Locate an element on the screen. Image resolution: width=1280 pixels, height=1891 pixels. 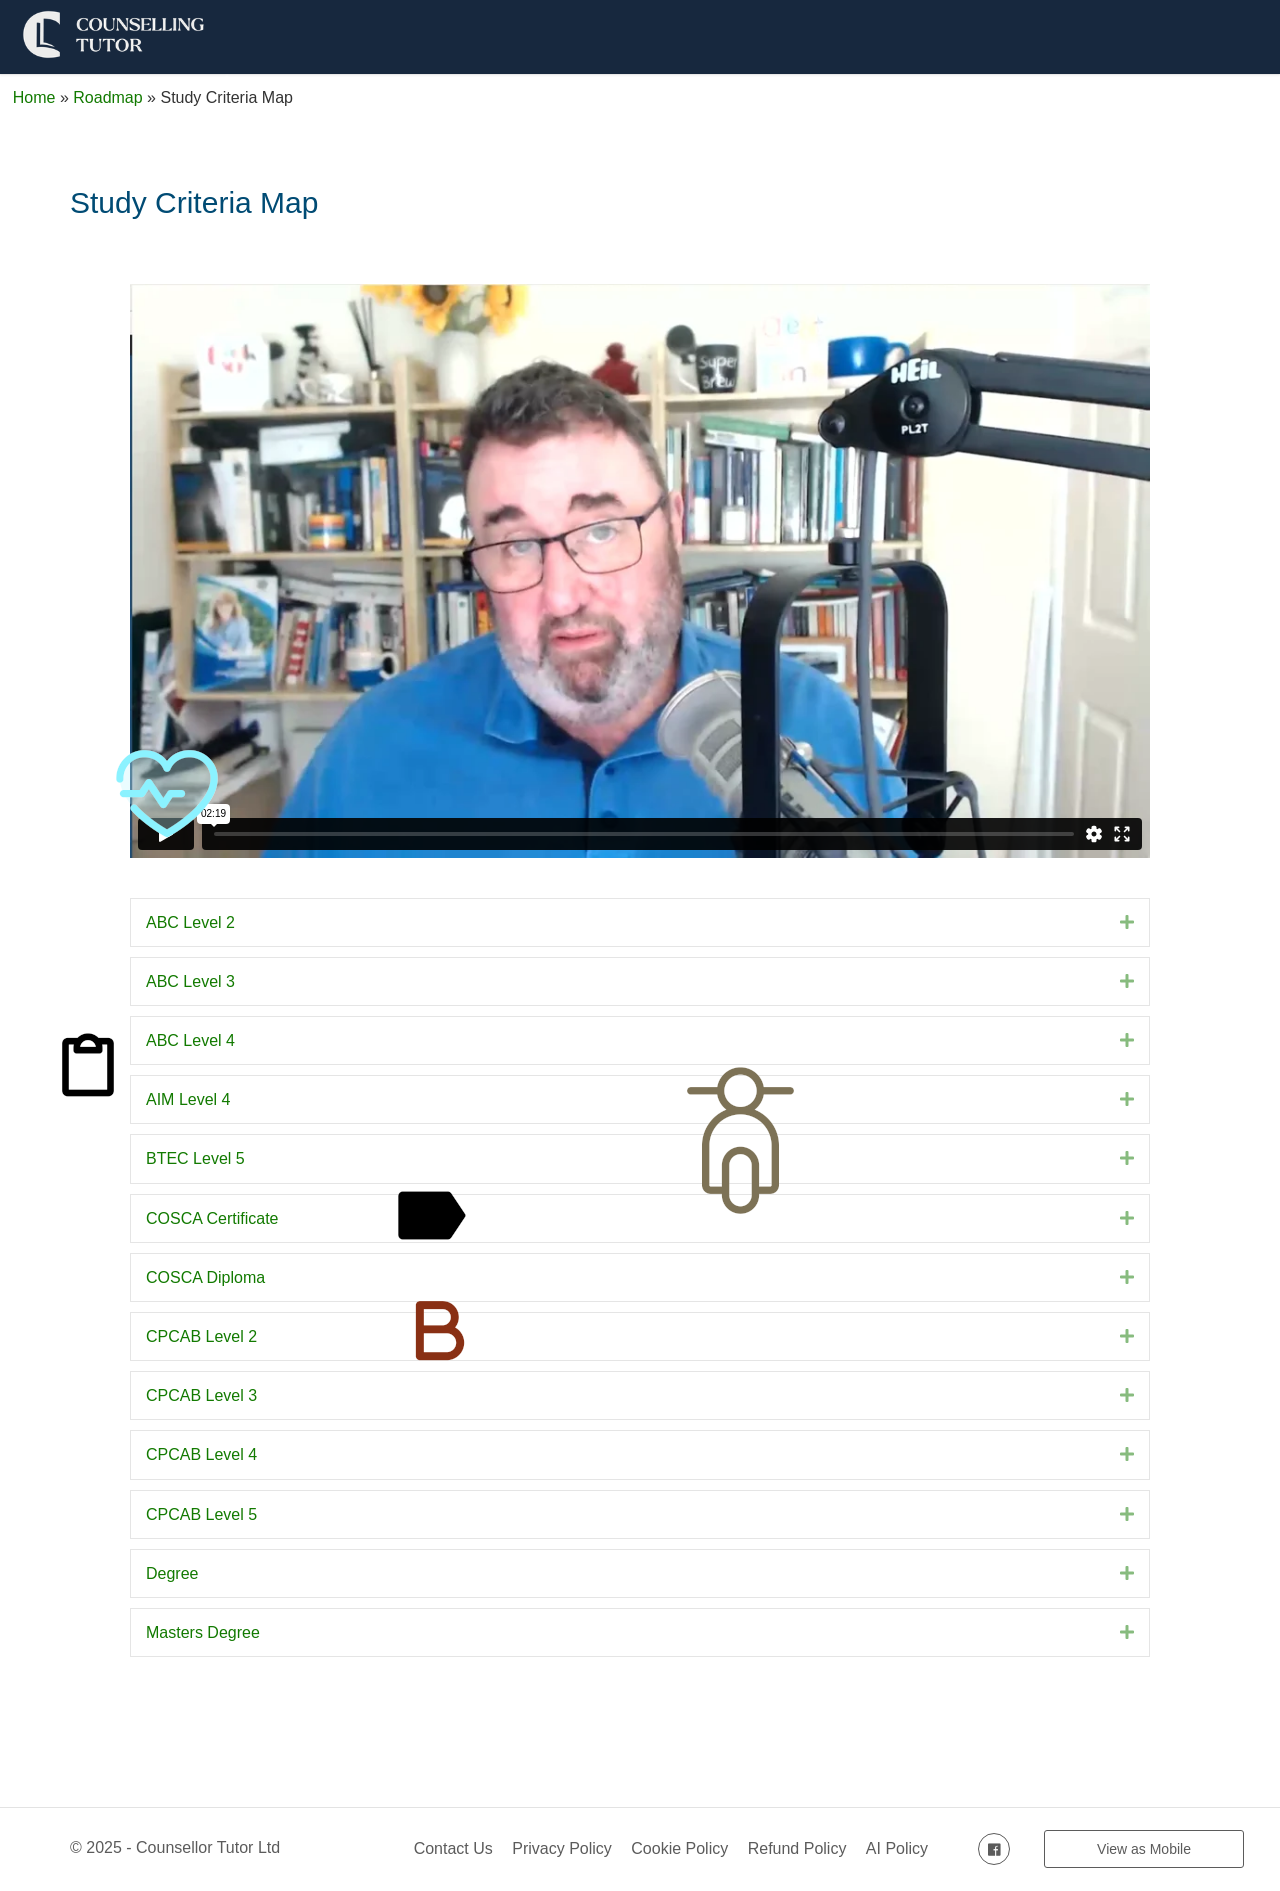
view health or fitness metrics is located at coordinates (167, 790).